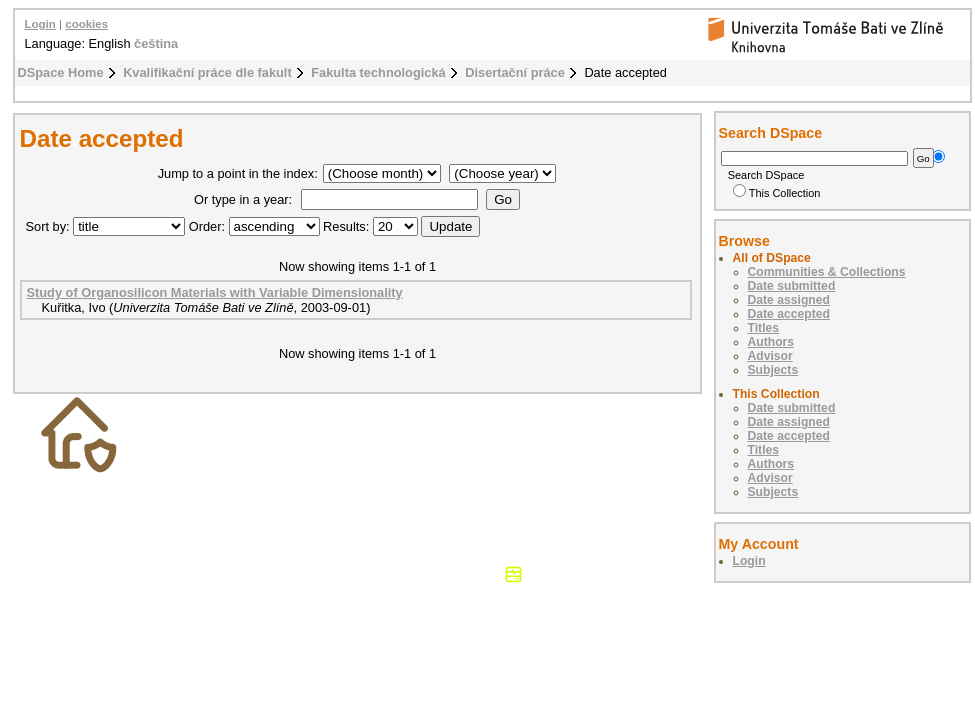 This screenshot has width=975, height=720. What do you see at coordinates (77, 433) in the screenshot?
I see `home security settings` at bounding box center [77, 433].